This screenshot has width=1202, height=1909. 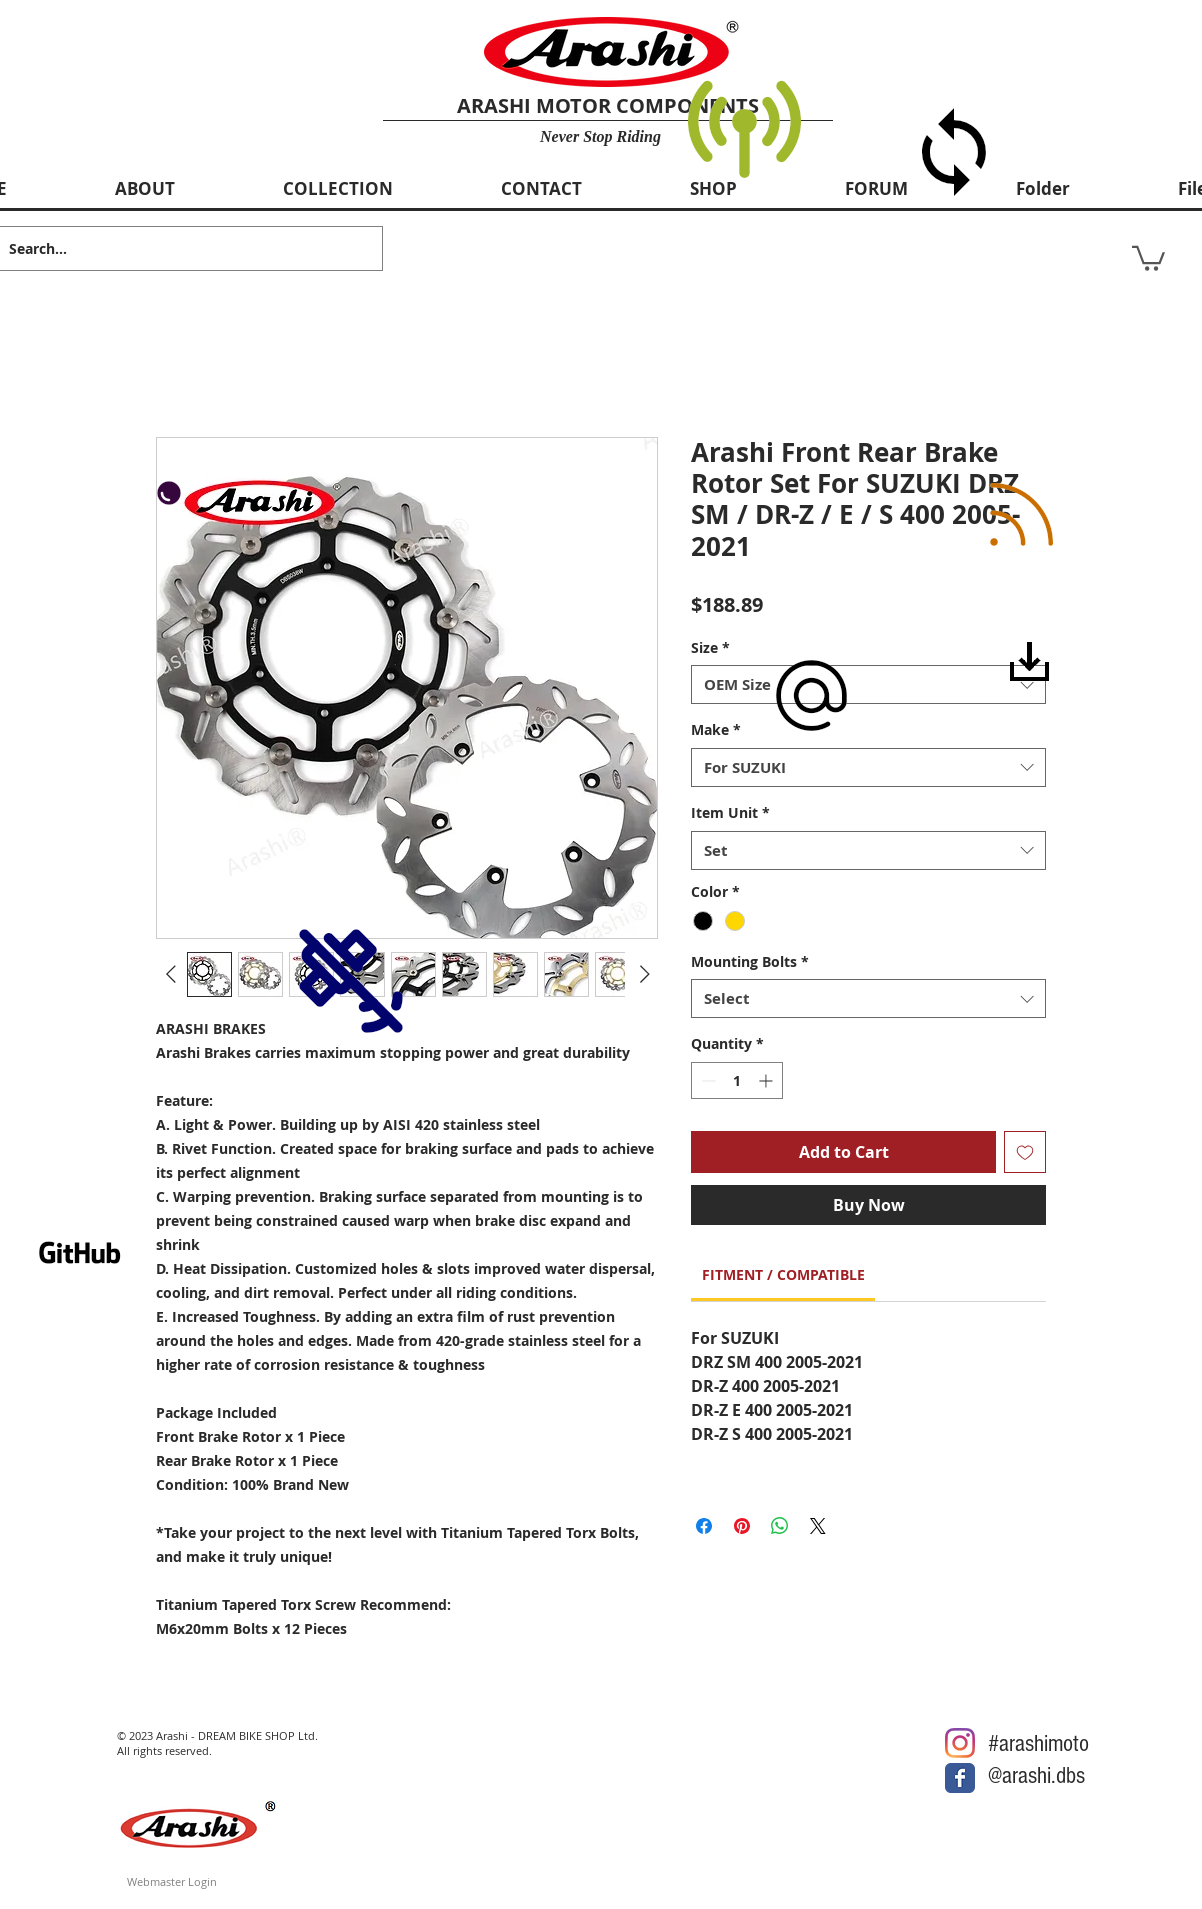 I want to click on mention or tag a user, so click(x=811, y=695).